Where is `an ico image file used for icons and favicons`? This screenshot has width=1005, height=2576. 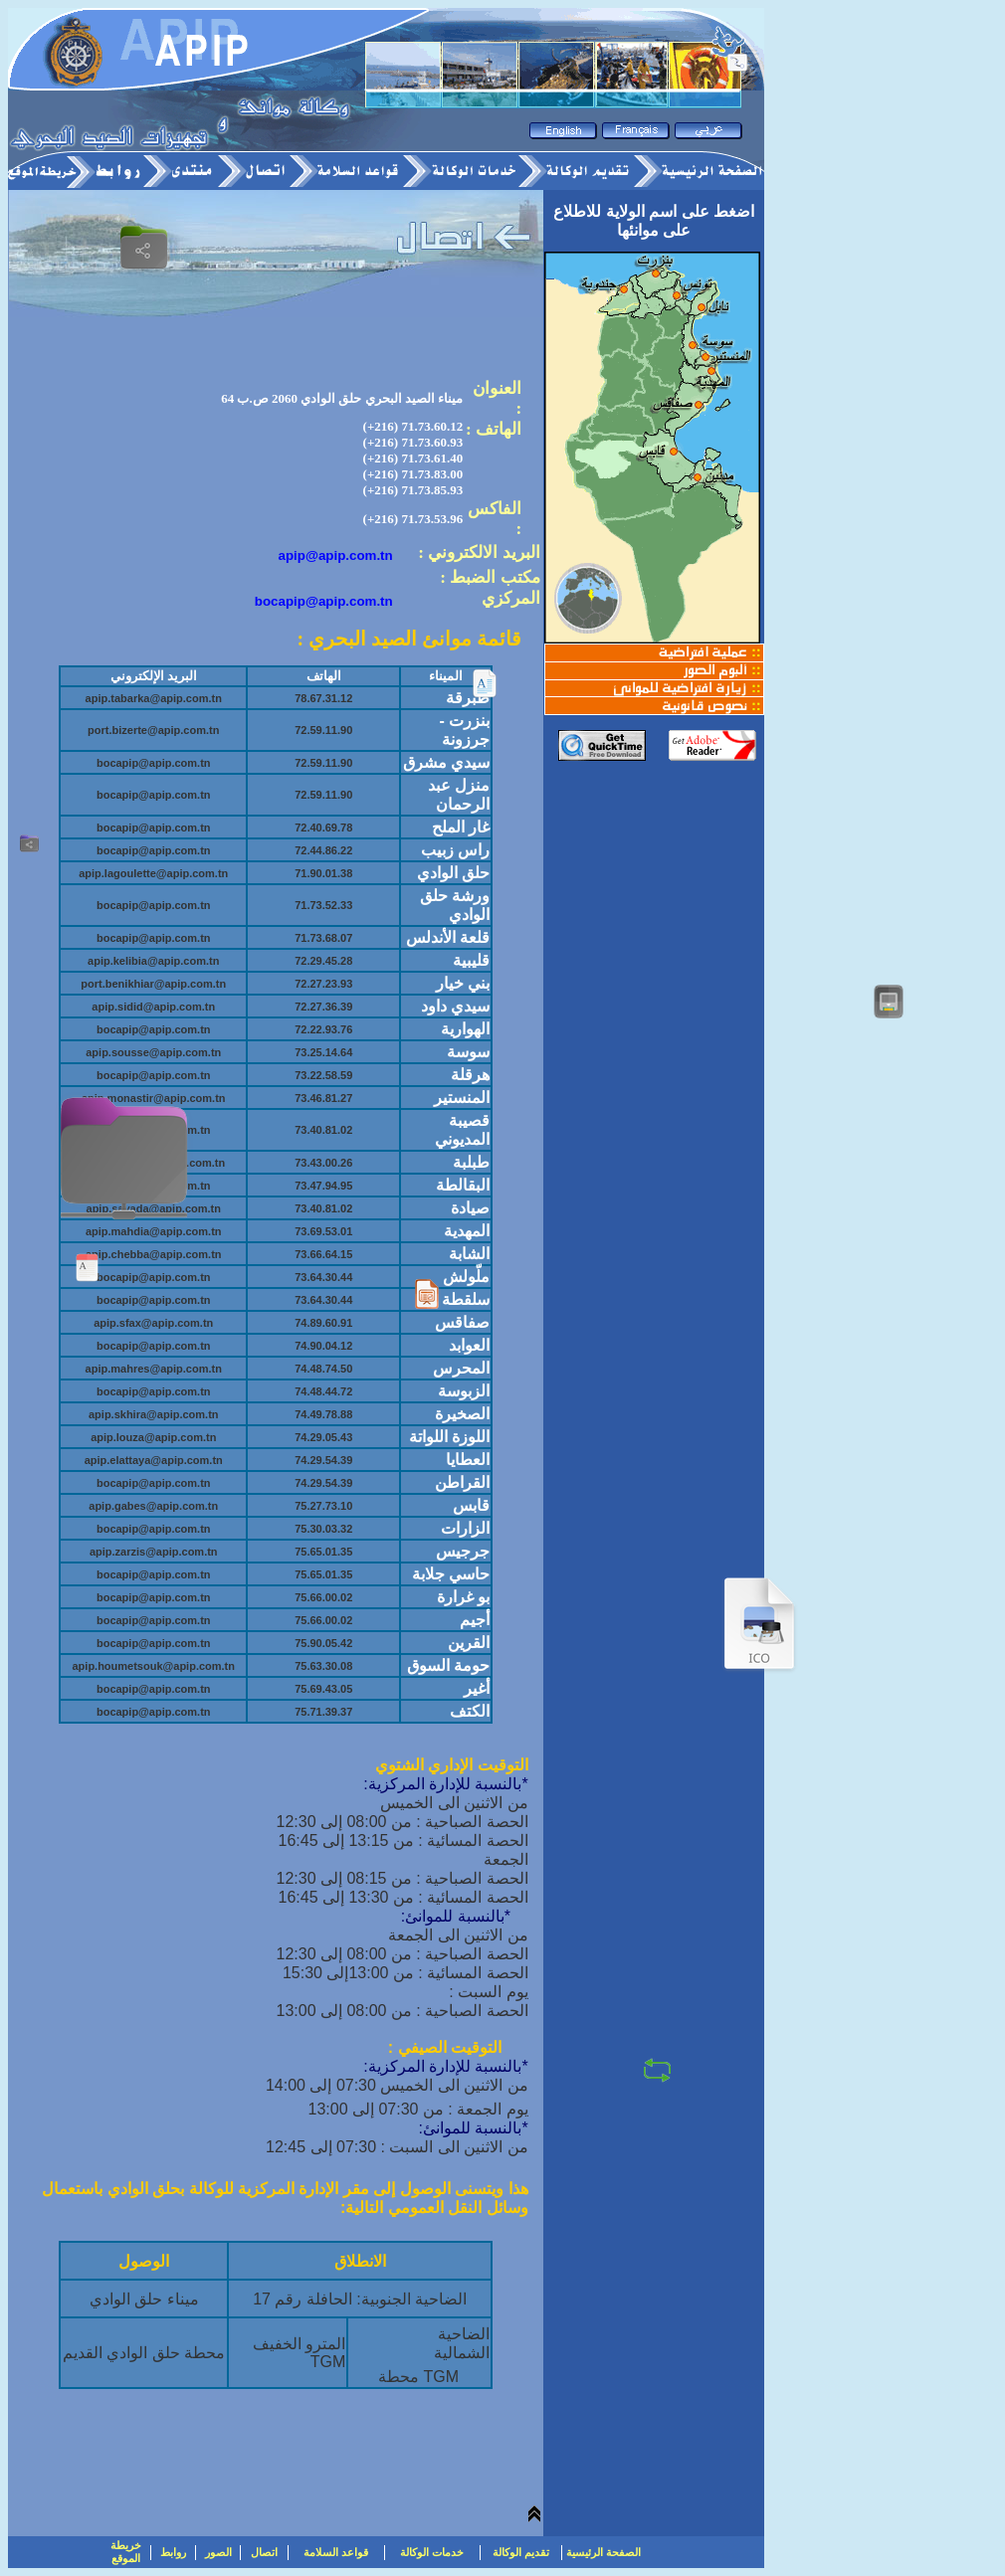
an ico image file used for icons and favicons is located at coordinates (759, 1625).